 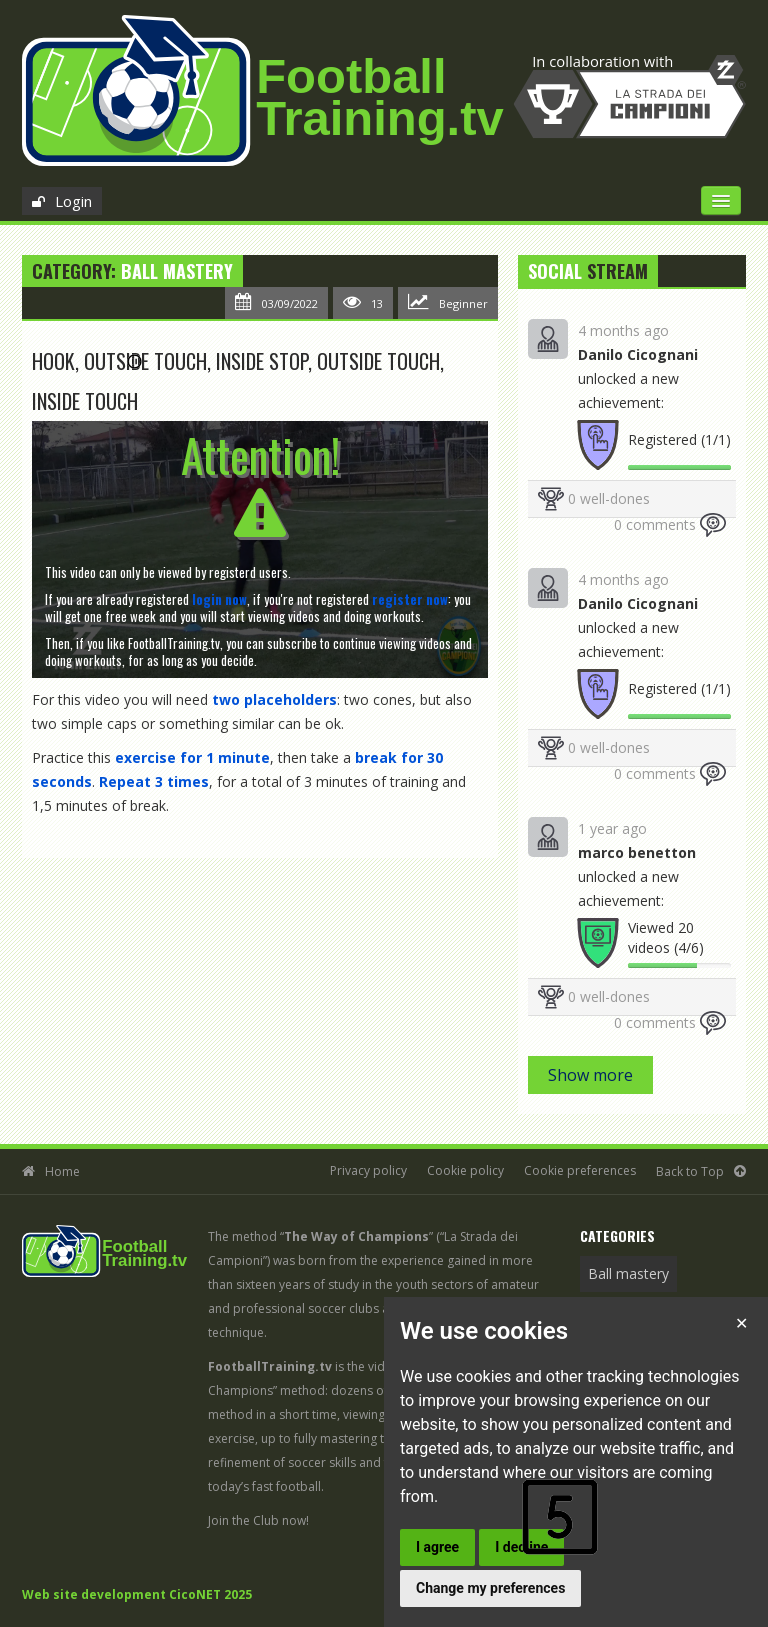 I want to click on pause media playback, so click(x=134, y=361).